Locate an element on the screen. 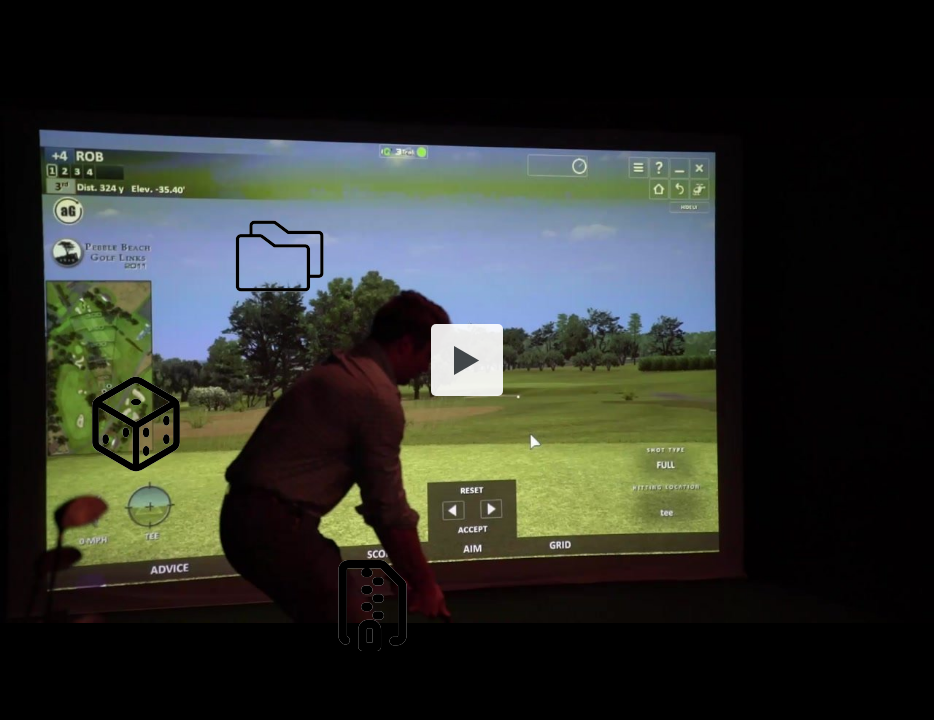 The width and height of the screenshot is (934, 720). view or open a compressed zip file is located at coordinates (372, 605).